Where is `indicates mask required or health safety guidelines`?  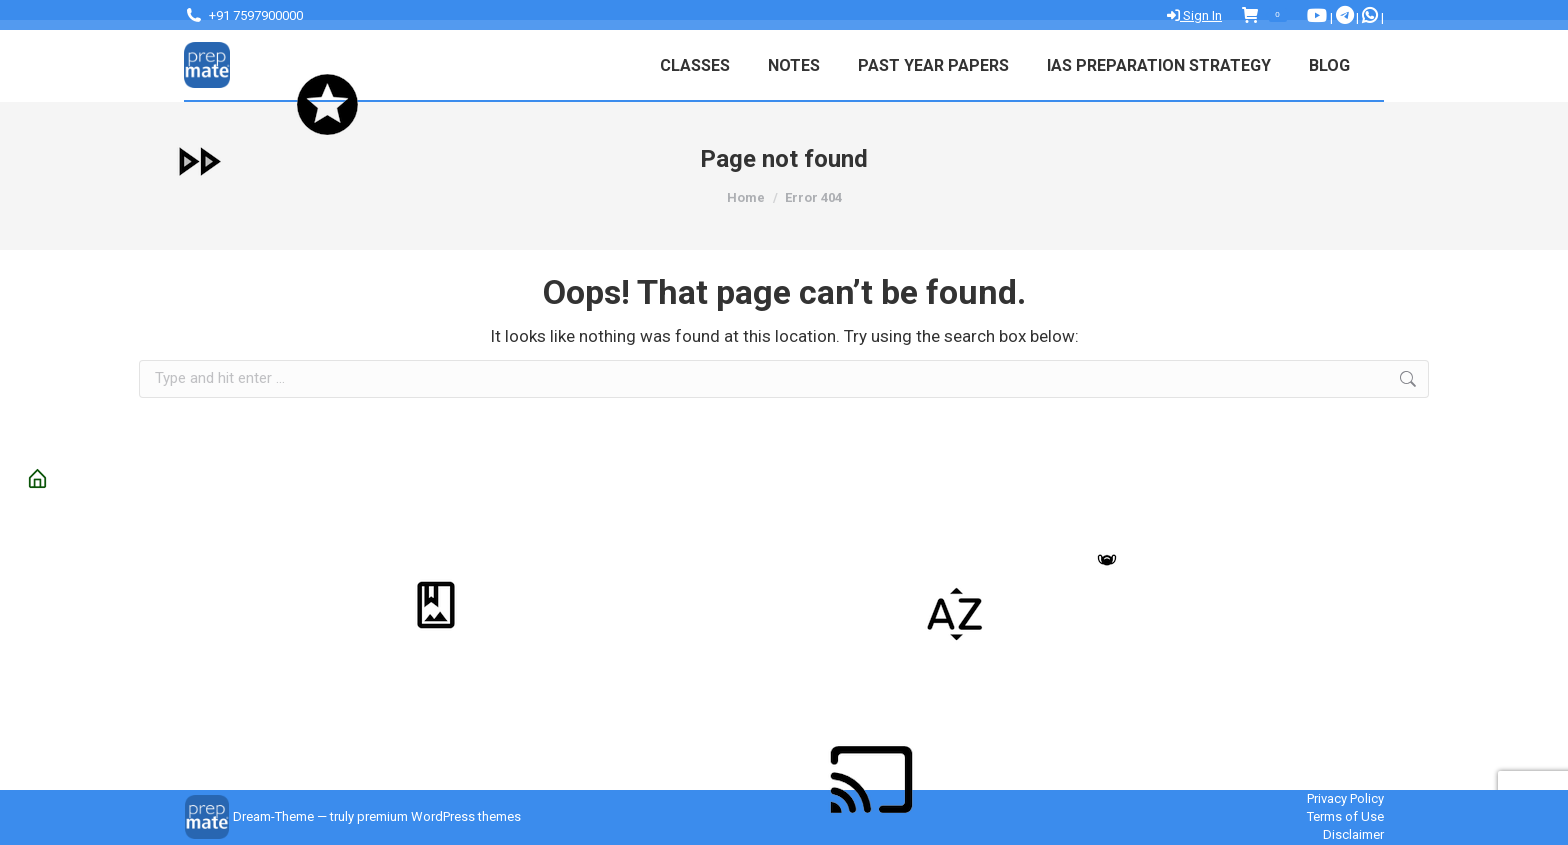
indicates mask required or health safety guidelines is located at coordinates (1107, 560).